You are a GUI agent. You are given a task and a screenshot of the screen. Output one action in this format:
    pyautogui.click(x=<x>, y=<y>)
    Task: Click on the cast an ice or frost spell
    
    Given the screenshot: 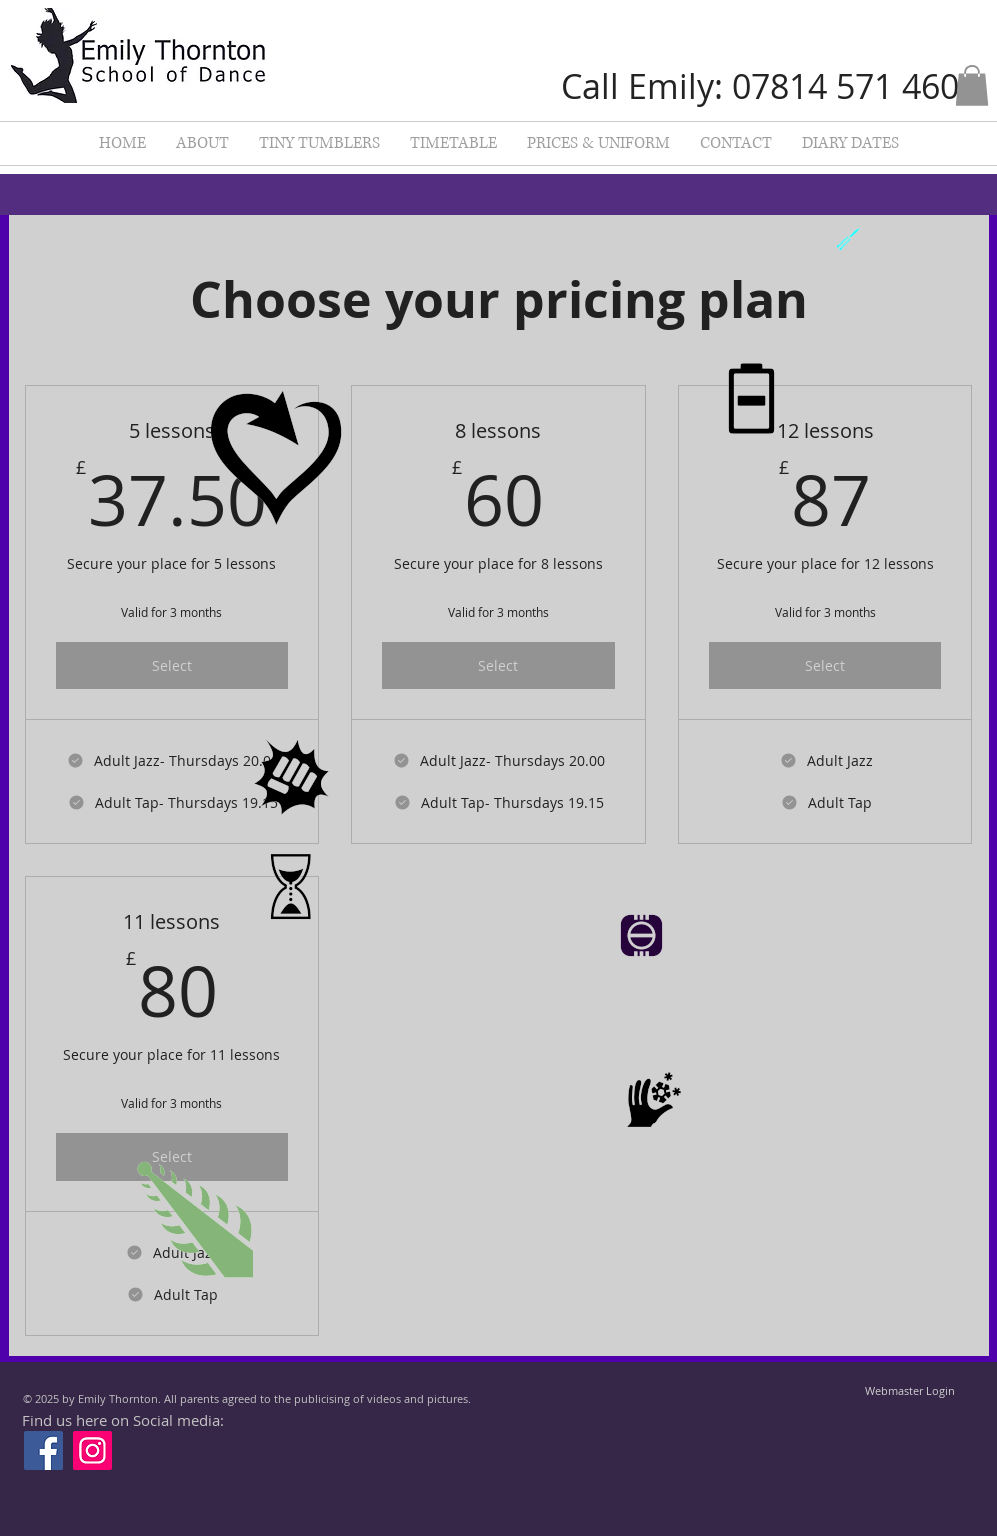 What is the action you would take?
    pyautogui.click(x=654, y=1099)
    